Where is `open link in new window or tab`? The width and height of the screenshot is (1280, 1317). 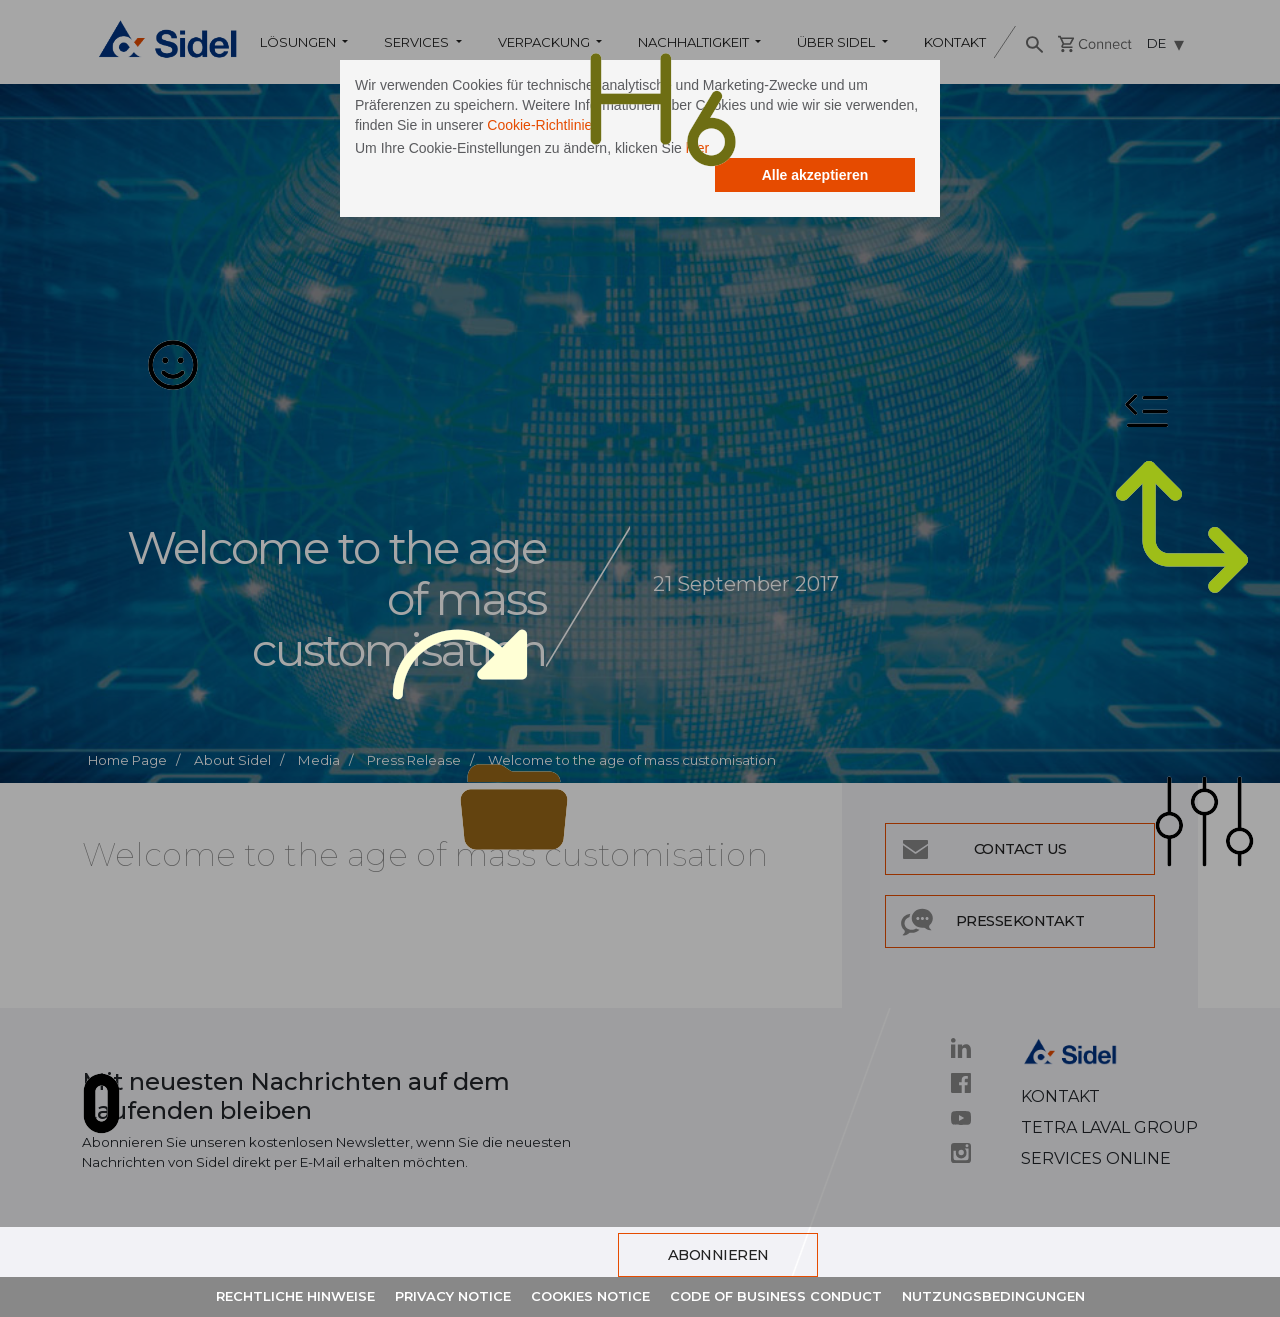 open link in new window or tab is located at coordinates (1182, 527).